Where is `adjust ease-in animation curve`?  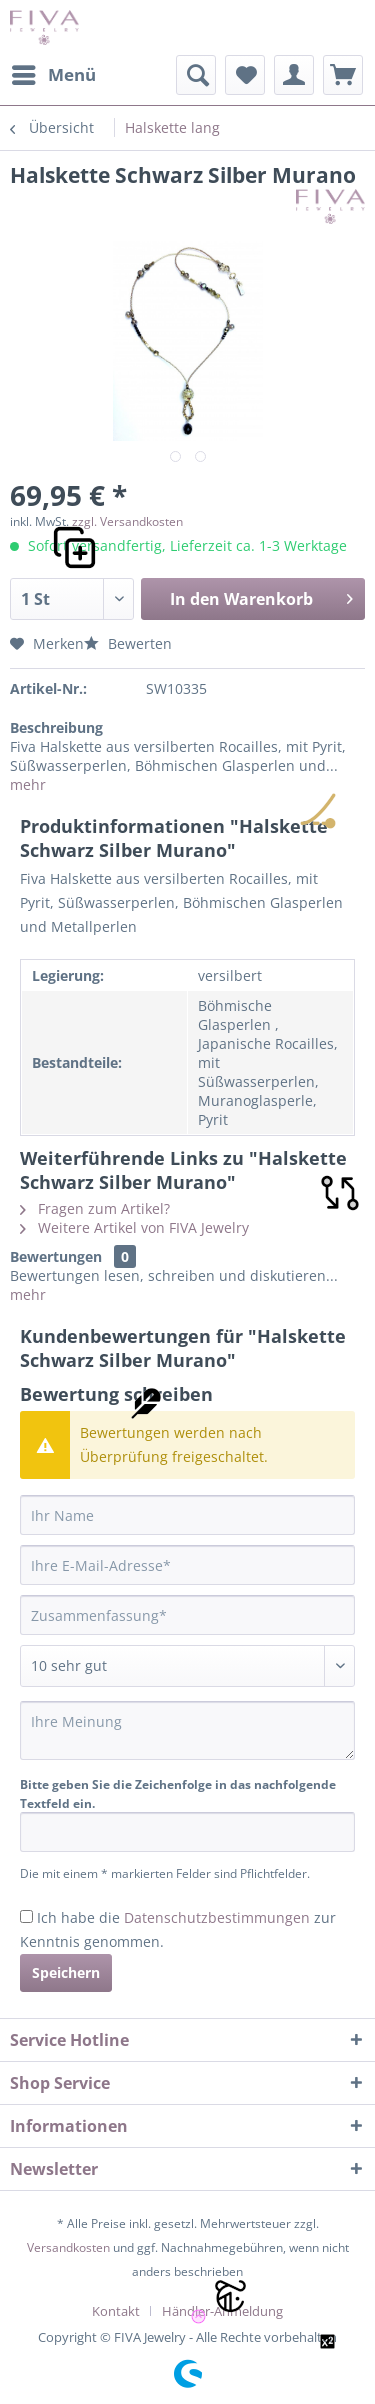 adjust ease-in animation curve is located at coordinates (318, 811).